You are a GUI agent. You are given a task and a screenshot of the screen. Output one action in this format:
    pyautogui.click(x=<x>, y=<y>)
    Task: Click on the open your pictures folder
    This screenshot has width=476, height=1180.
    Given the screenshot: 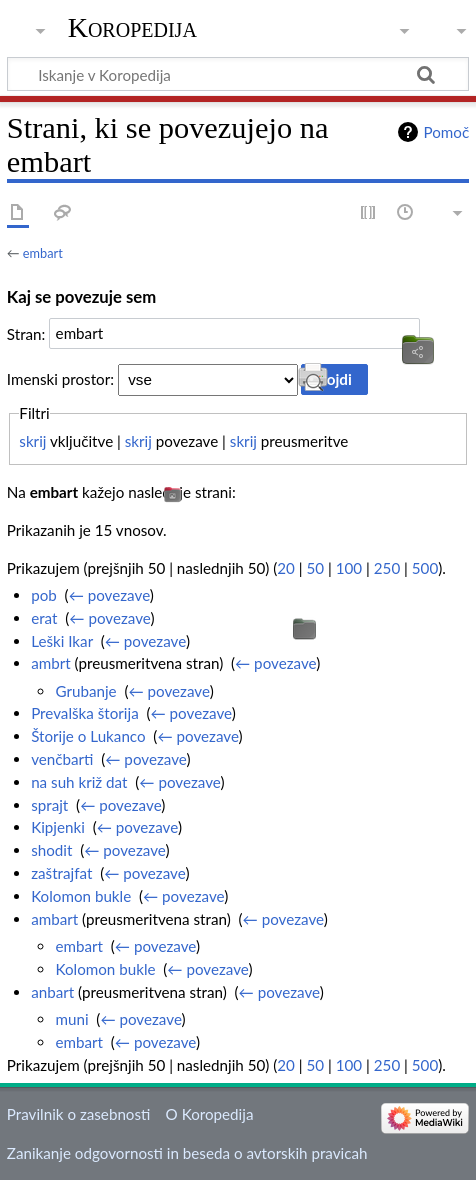 What is the action you would take?
    pyautogui.click(x=172, y=494)
    